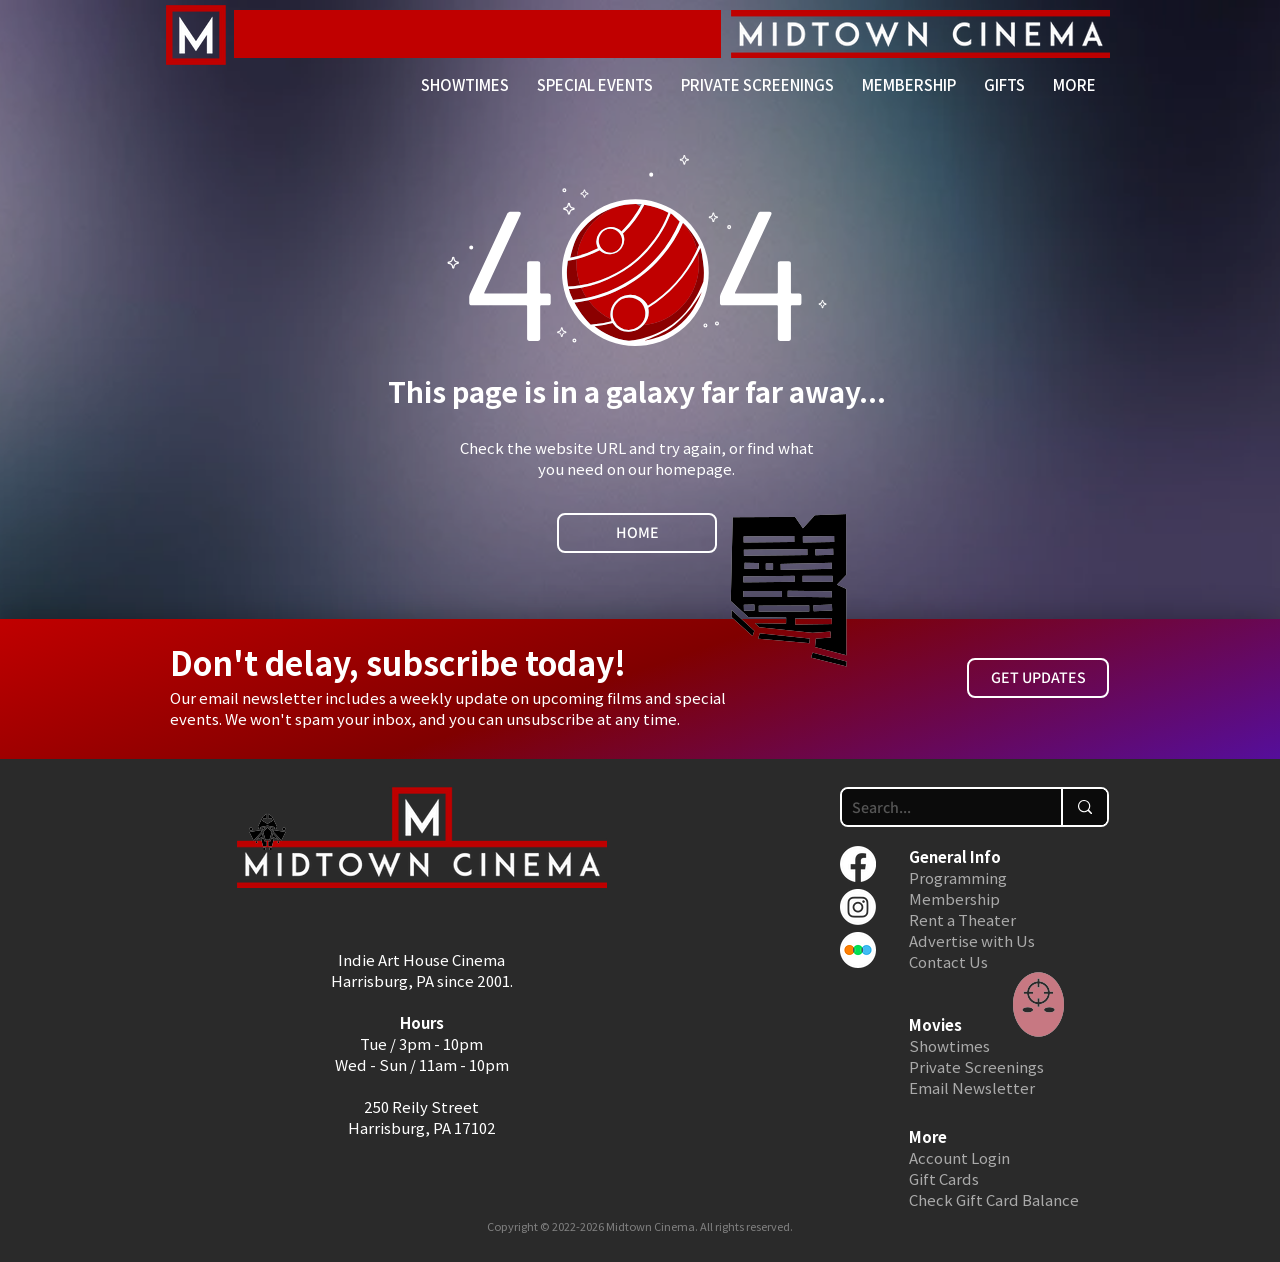  Describe the element at coordinates (786, 589) in the screenshot. I see `access notes or written records` at that location.